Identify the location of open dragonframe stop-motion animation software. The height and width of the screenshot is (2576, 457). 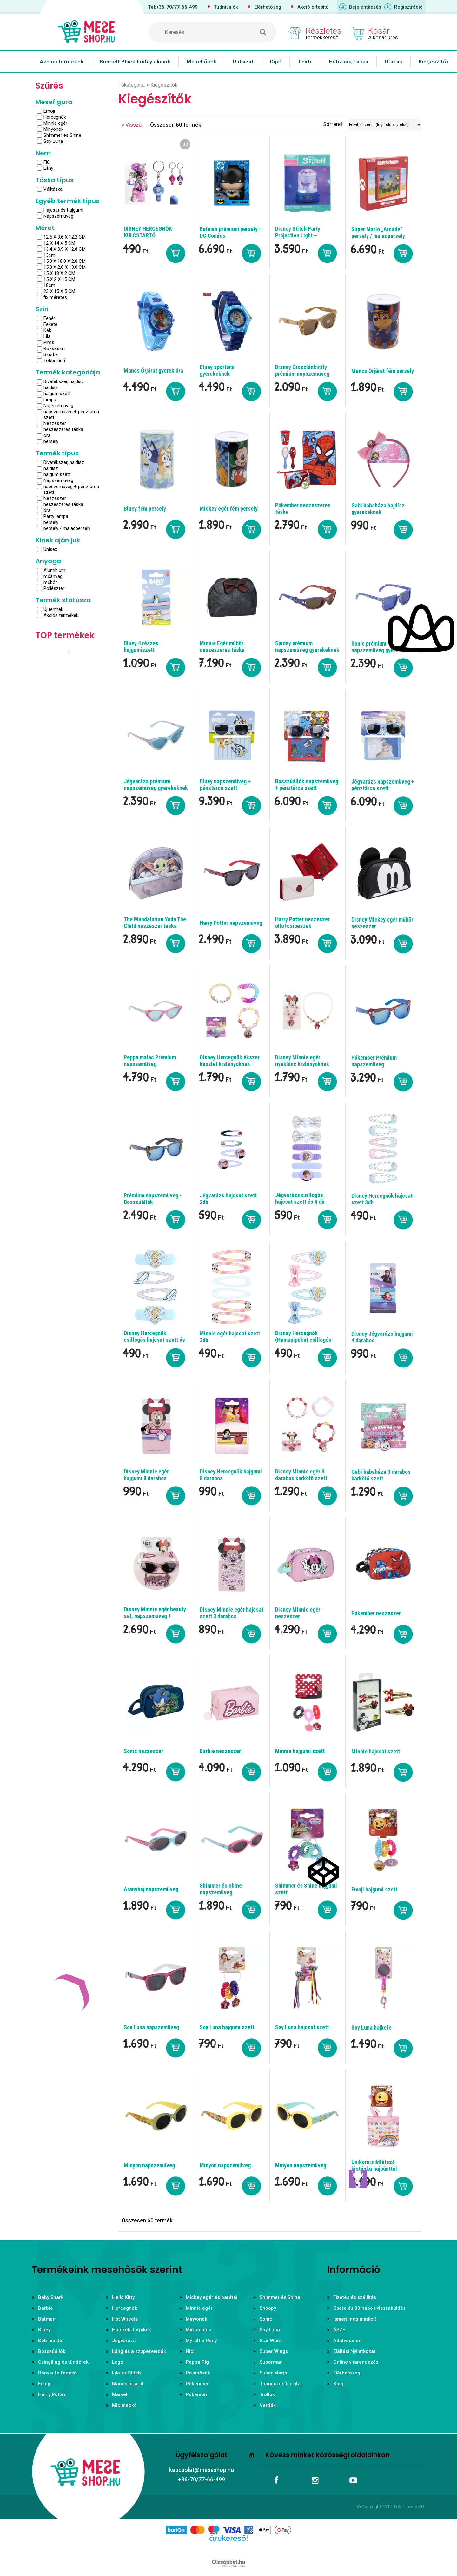
(358, 2179).